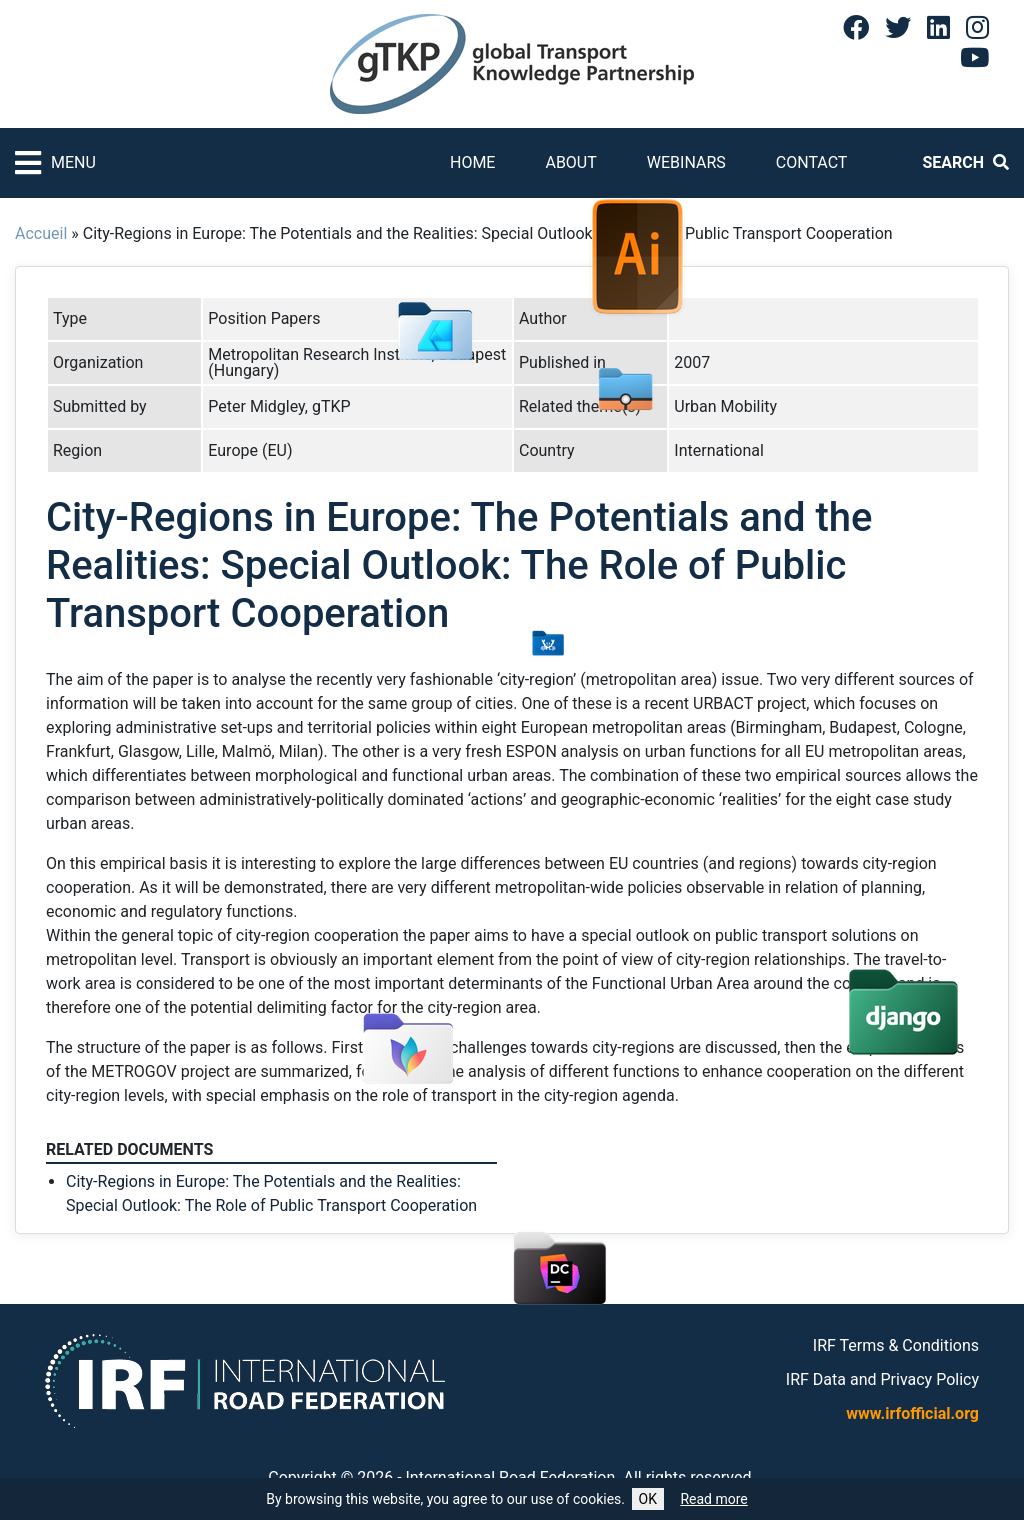  I want to click on folder containing realtek audio drivers and software, so click(548, 644).